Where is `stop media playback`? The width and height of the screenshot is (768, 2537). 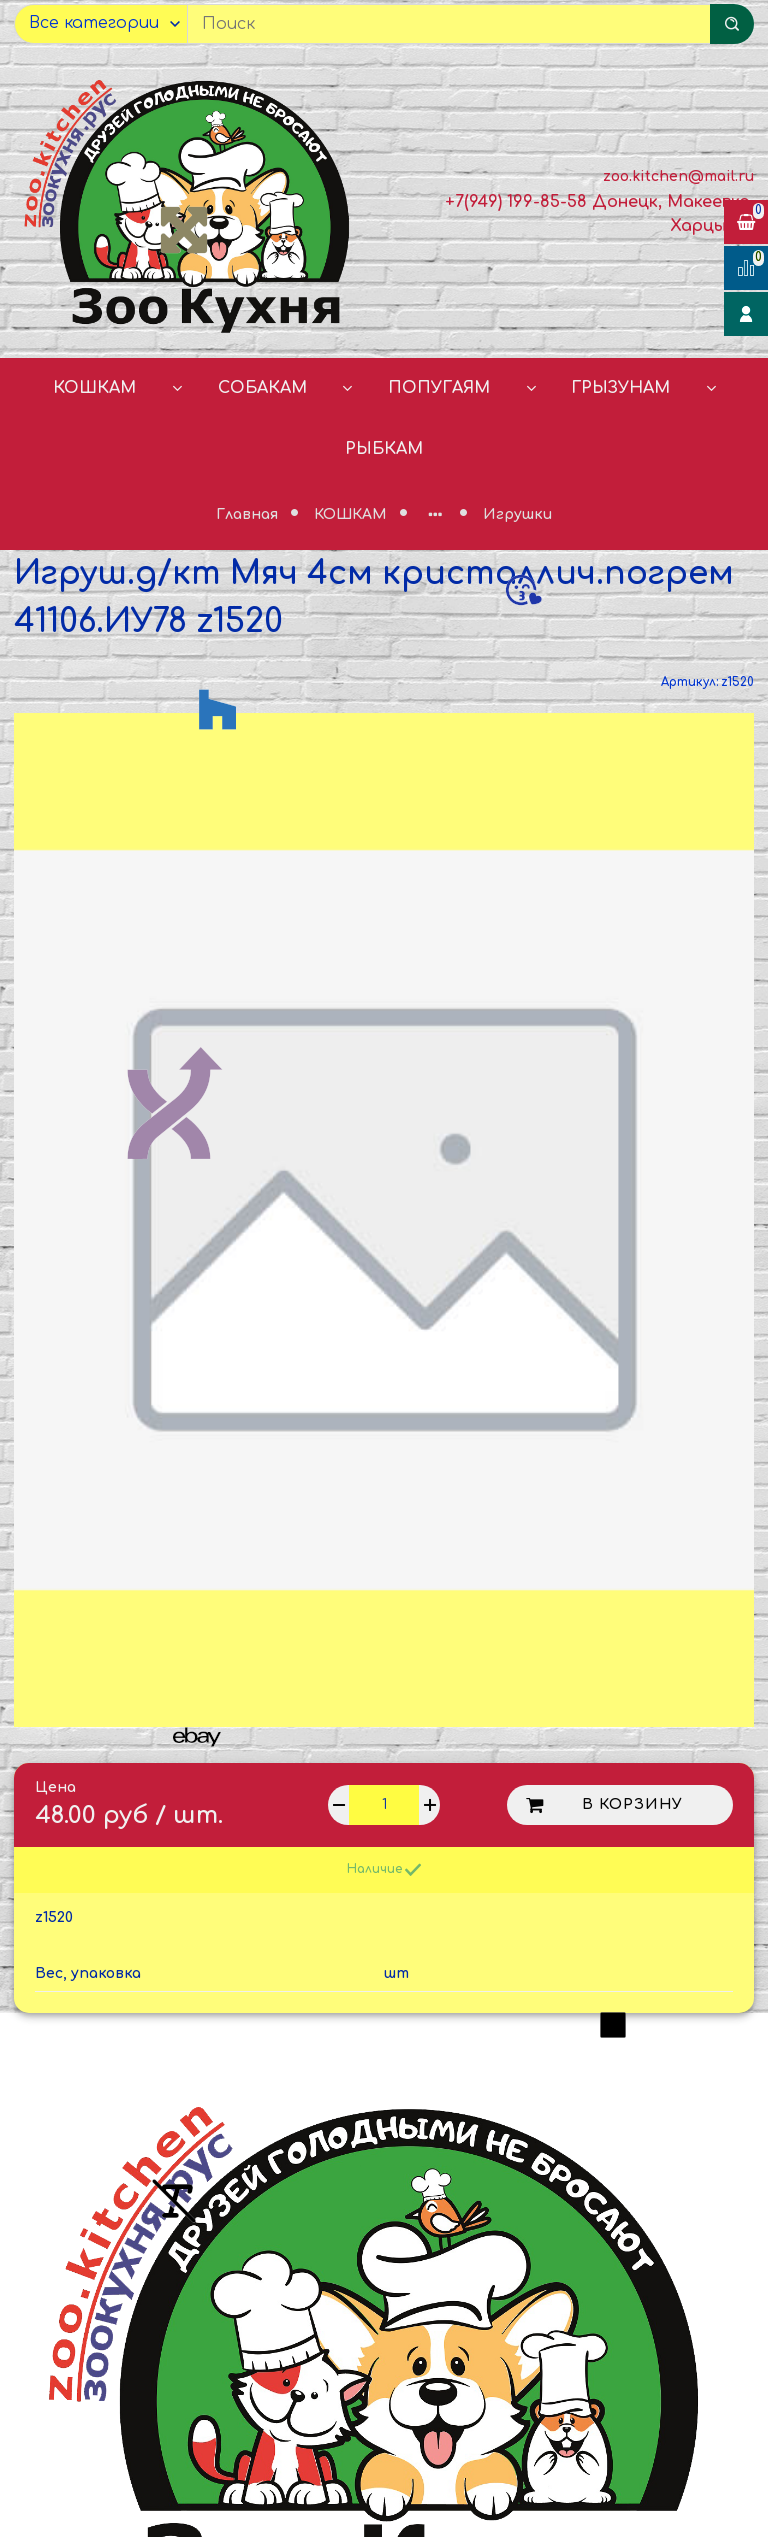 stop media playback is located at coordinates (613, 2025).